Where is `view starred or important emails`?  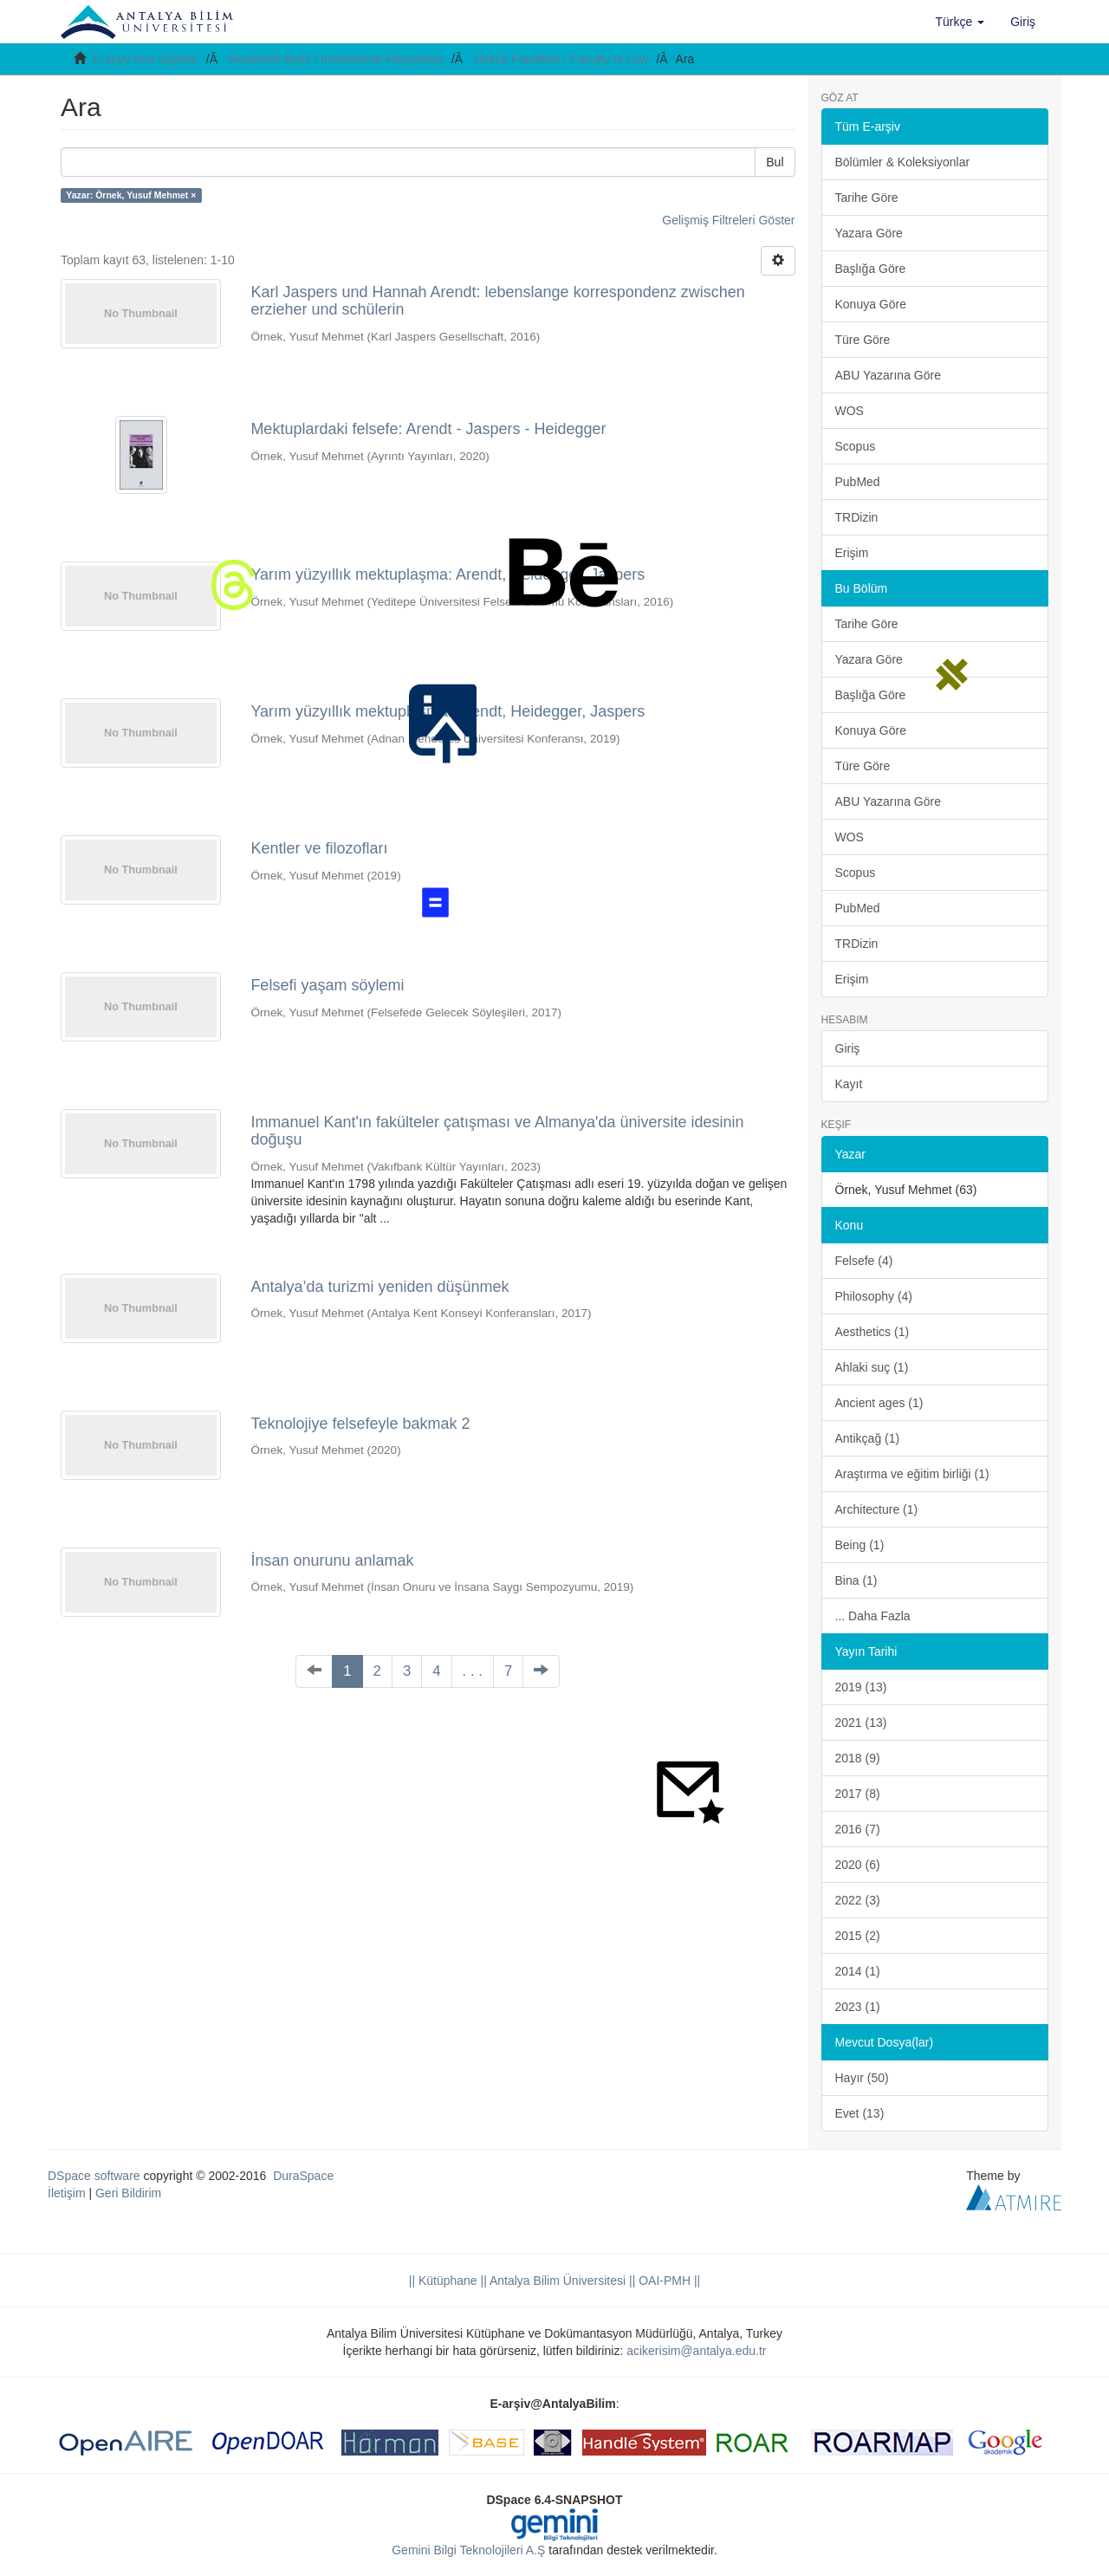
view starred or important emails is located at coordinates (688, 1789).